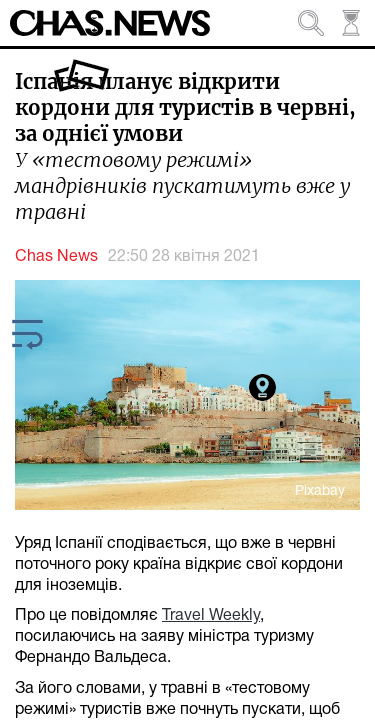 The height and width of the screenshot is (720, 375). I want to click on open slickpic photo sharing app, so click(81, 75).